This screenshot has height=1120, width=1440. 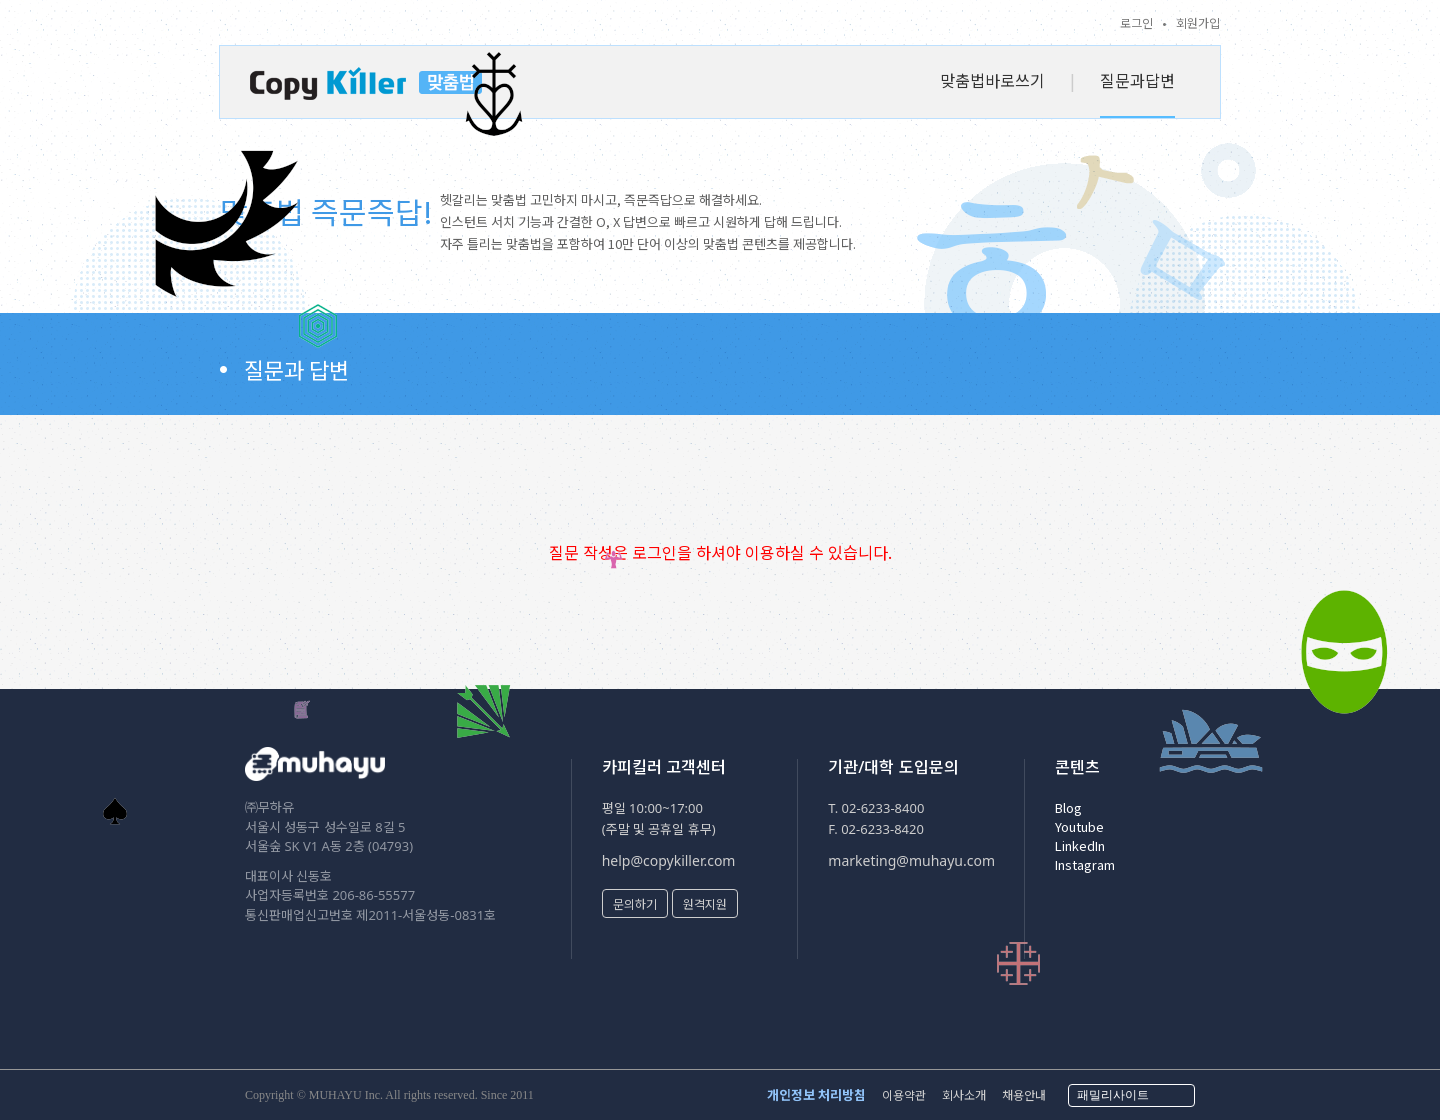 What do you see at coordinates (1211, 733) in the screenshot?
I see `view sydney opera house landmark information` at bounding box center [1211, 733].